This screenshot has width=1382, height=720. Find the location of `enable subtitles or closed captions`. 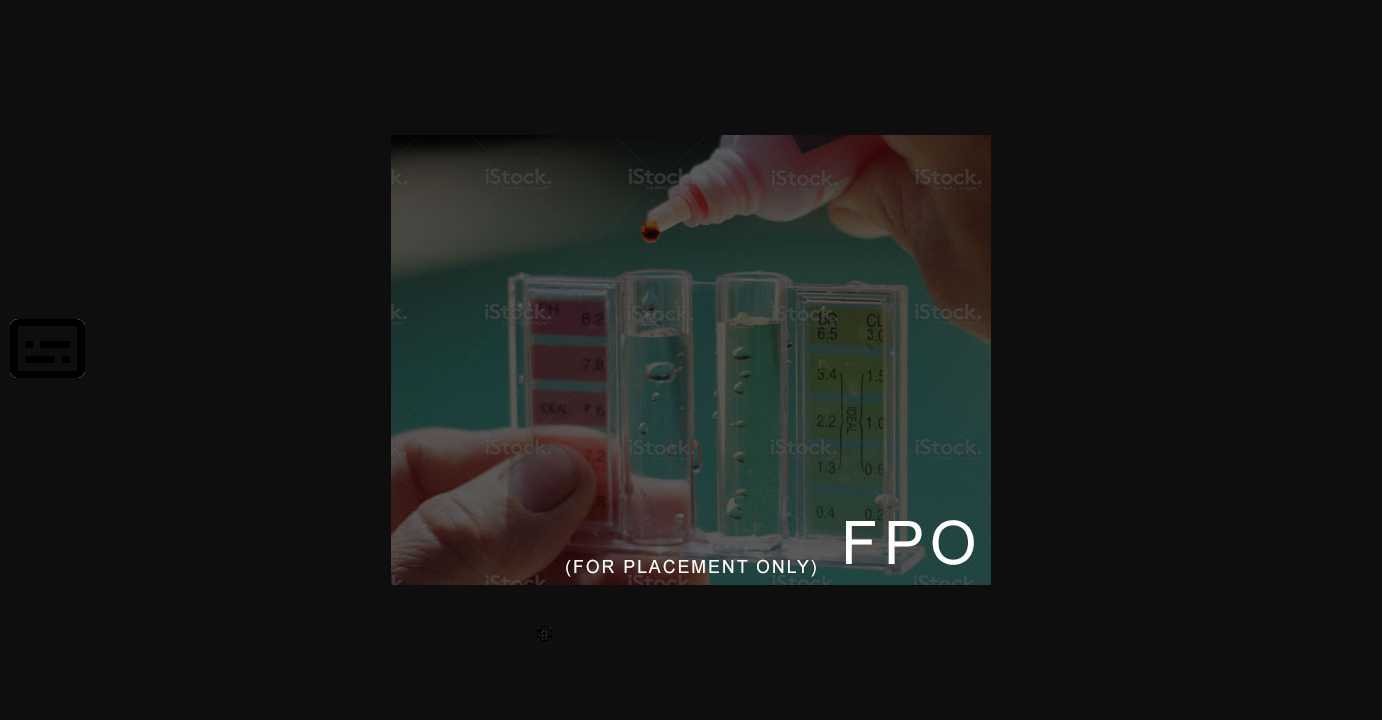

enable subtitles or closed captions is located at coordinates (47, 348).